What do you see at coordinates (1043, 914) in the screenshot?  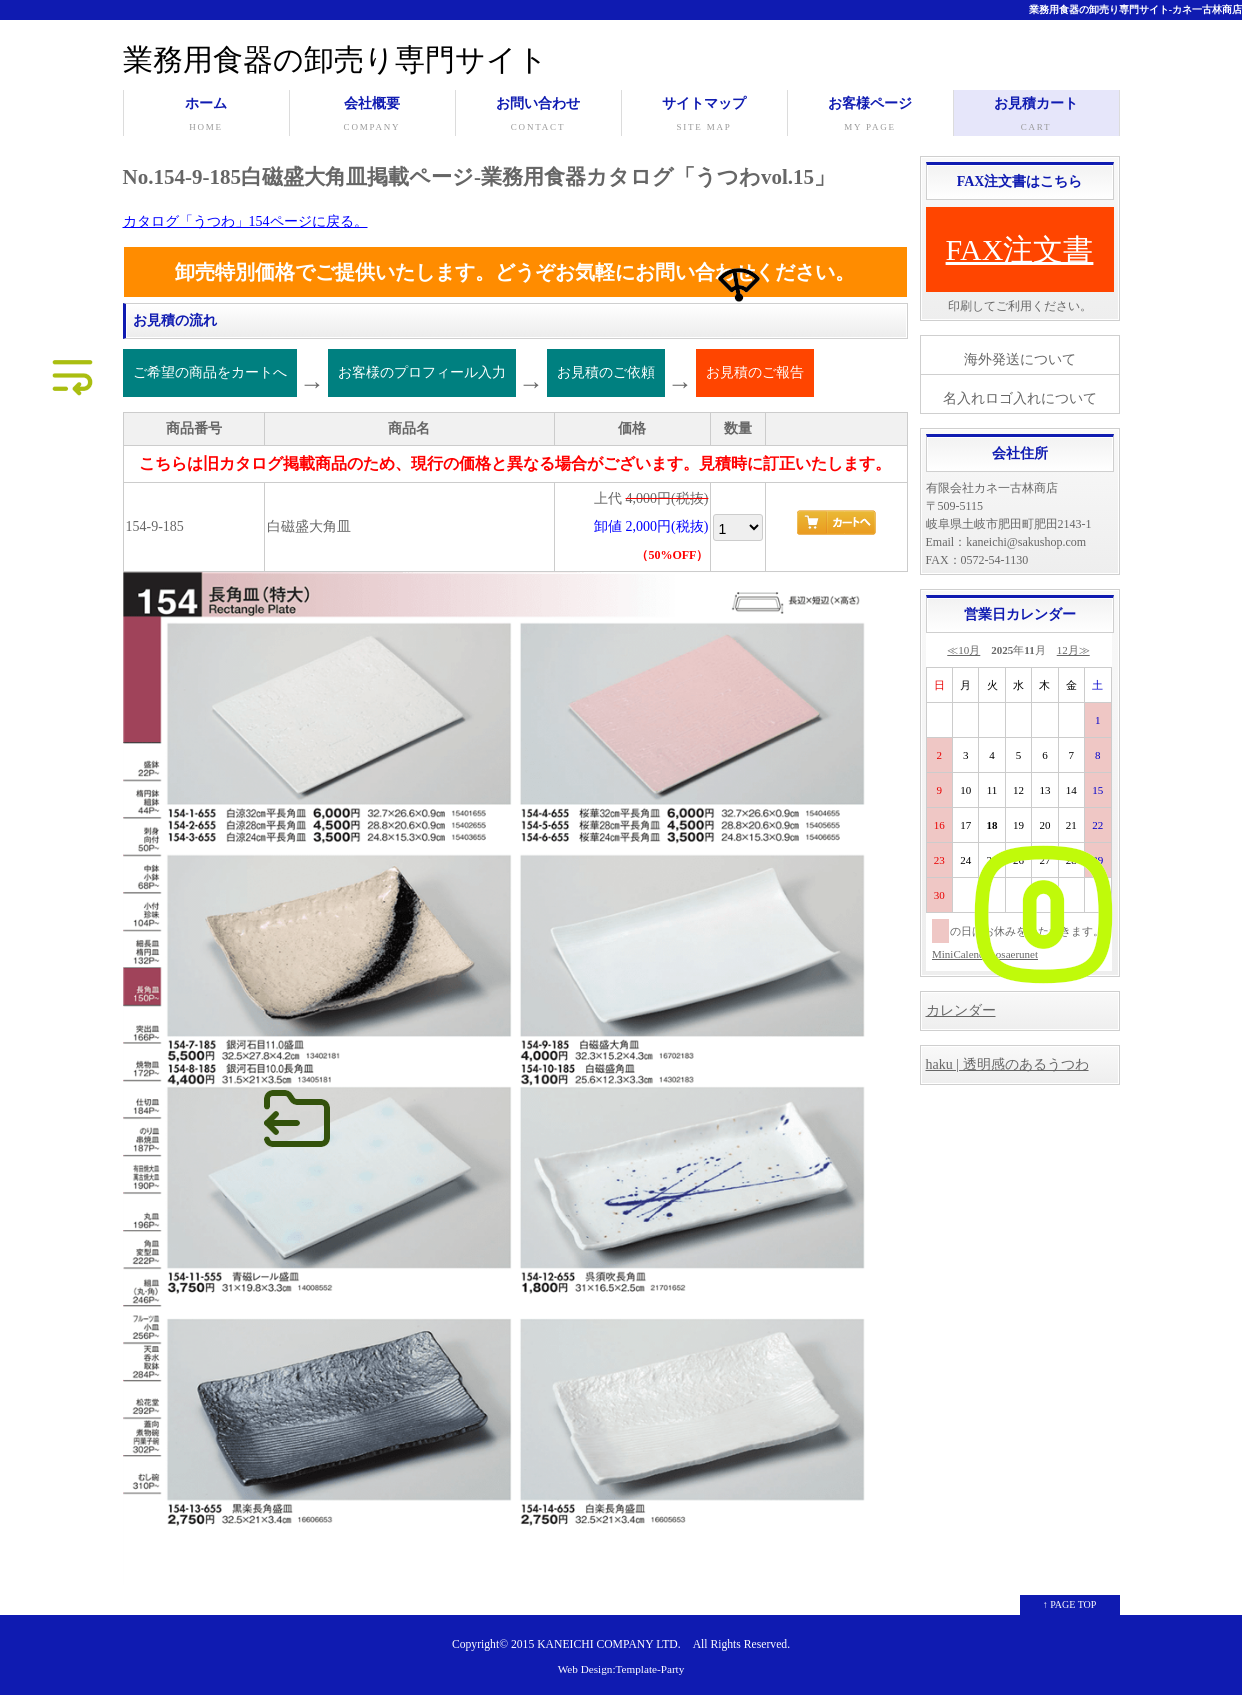 I see `indicates zero items or empty count` at bounding box center [1043, 914].